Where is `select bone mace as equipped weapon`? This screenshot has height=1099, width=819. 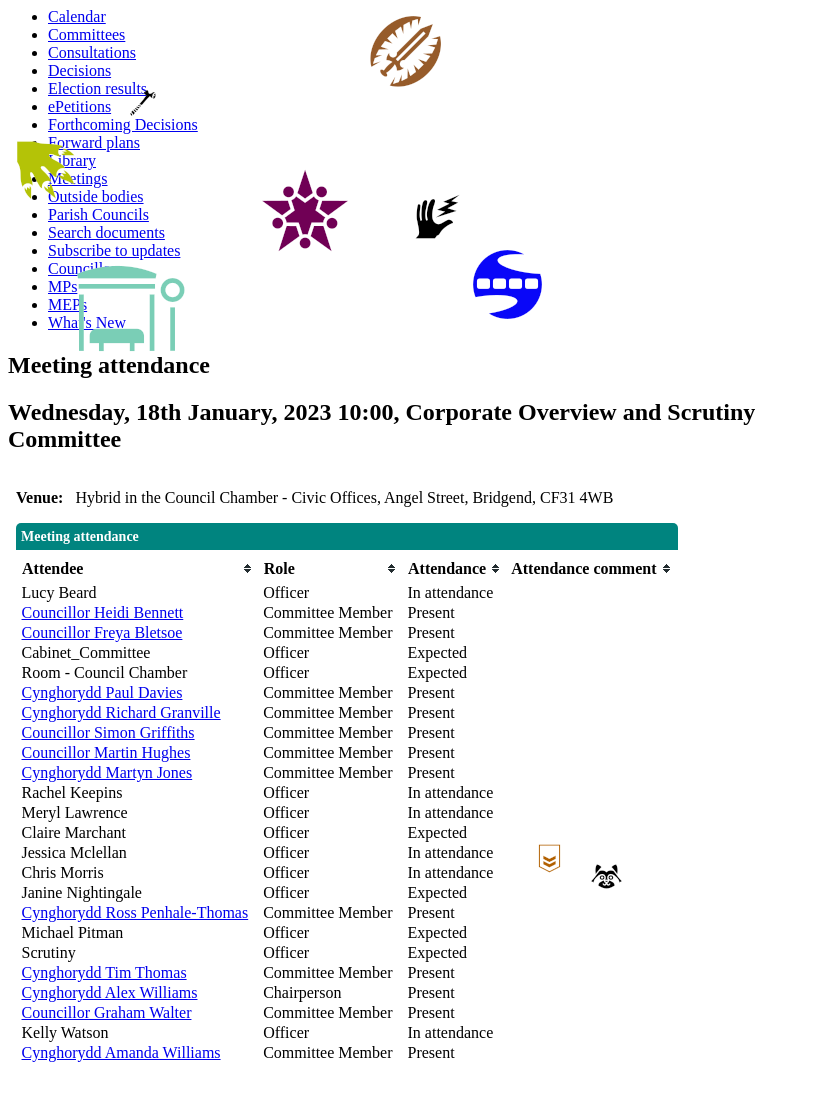
select bone mace as equipped weapon is located at coordinates (143, 103).